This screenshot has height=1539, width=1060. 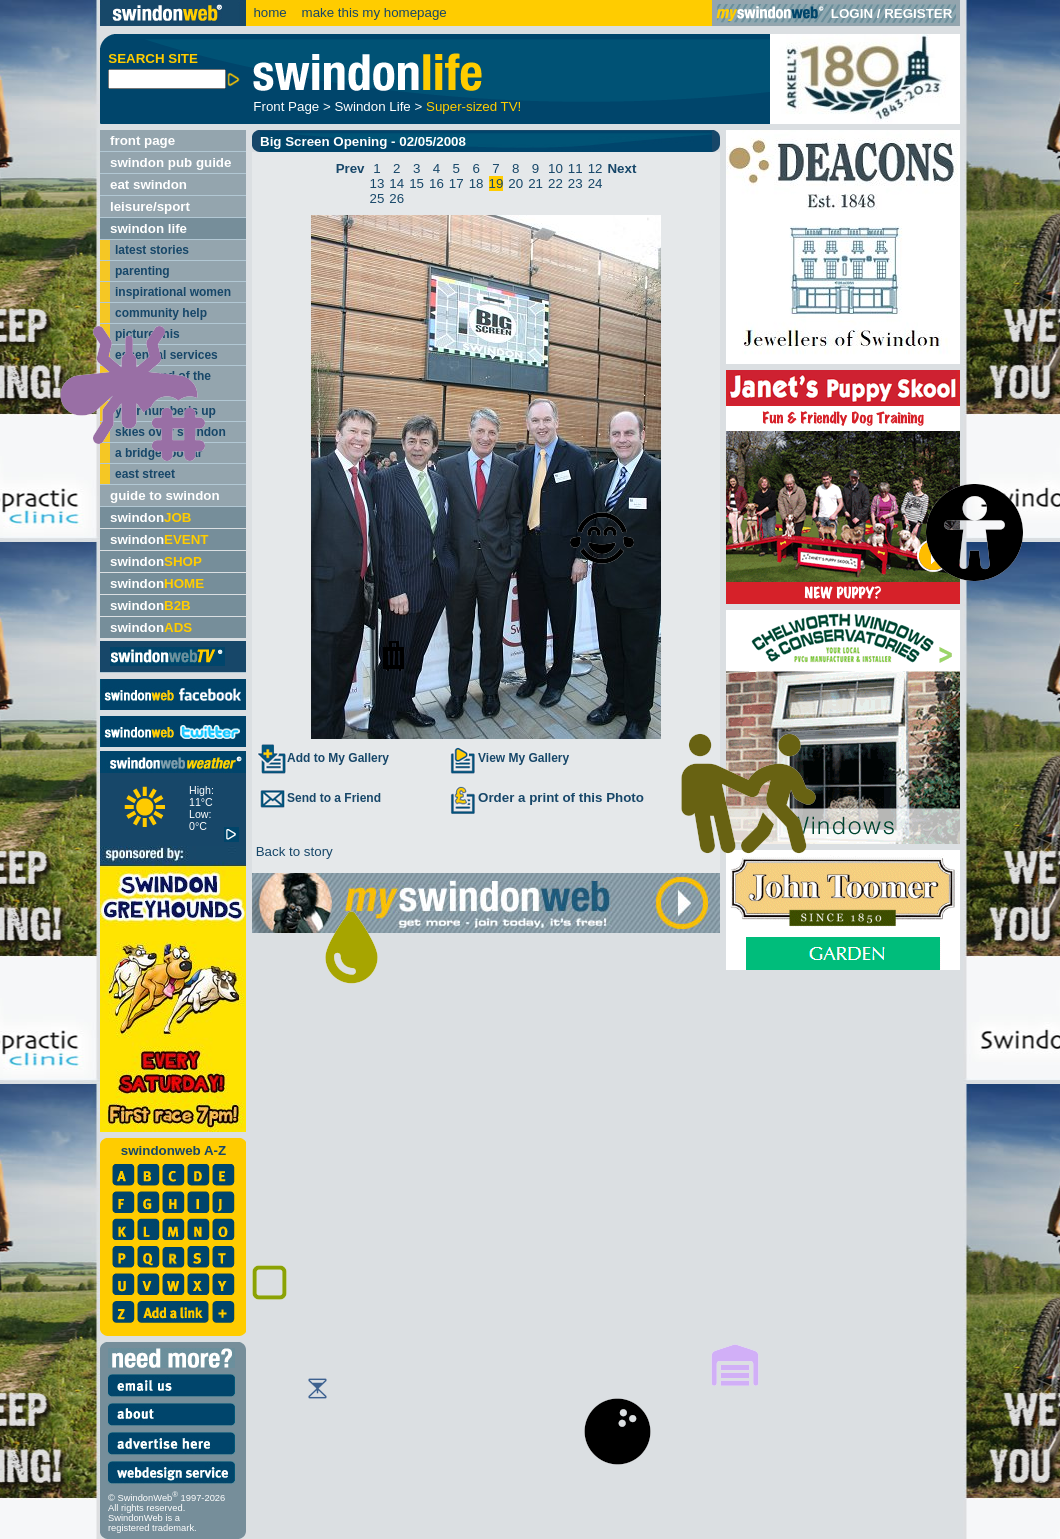 I want to click on react with laughing emoji, so click(x=602, y=538).